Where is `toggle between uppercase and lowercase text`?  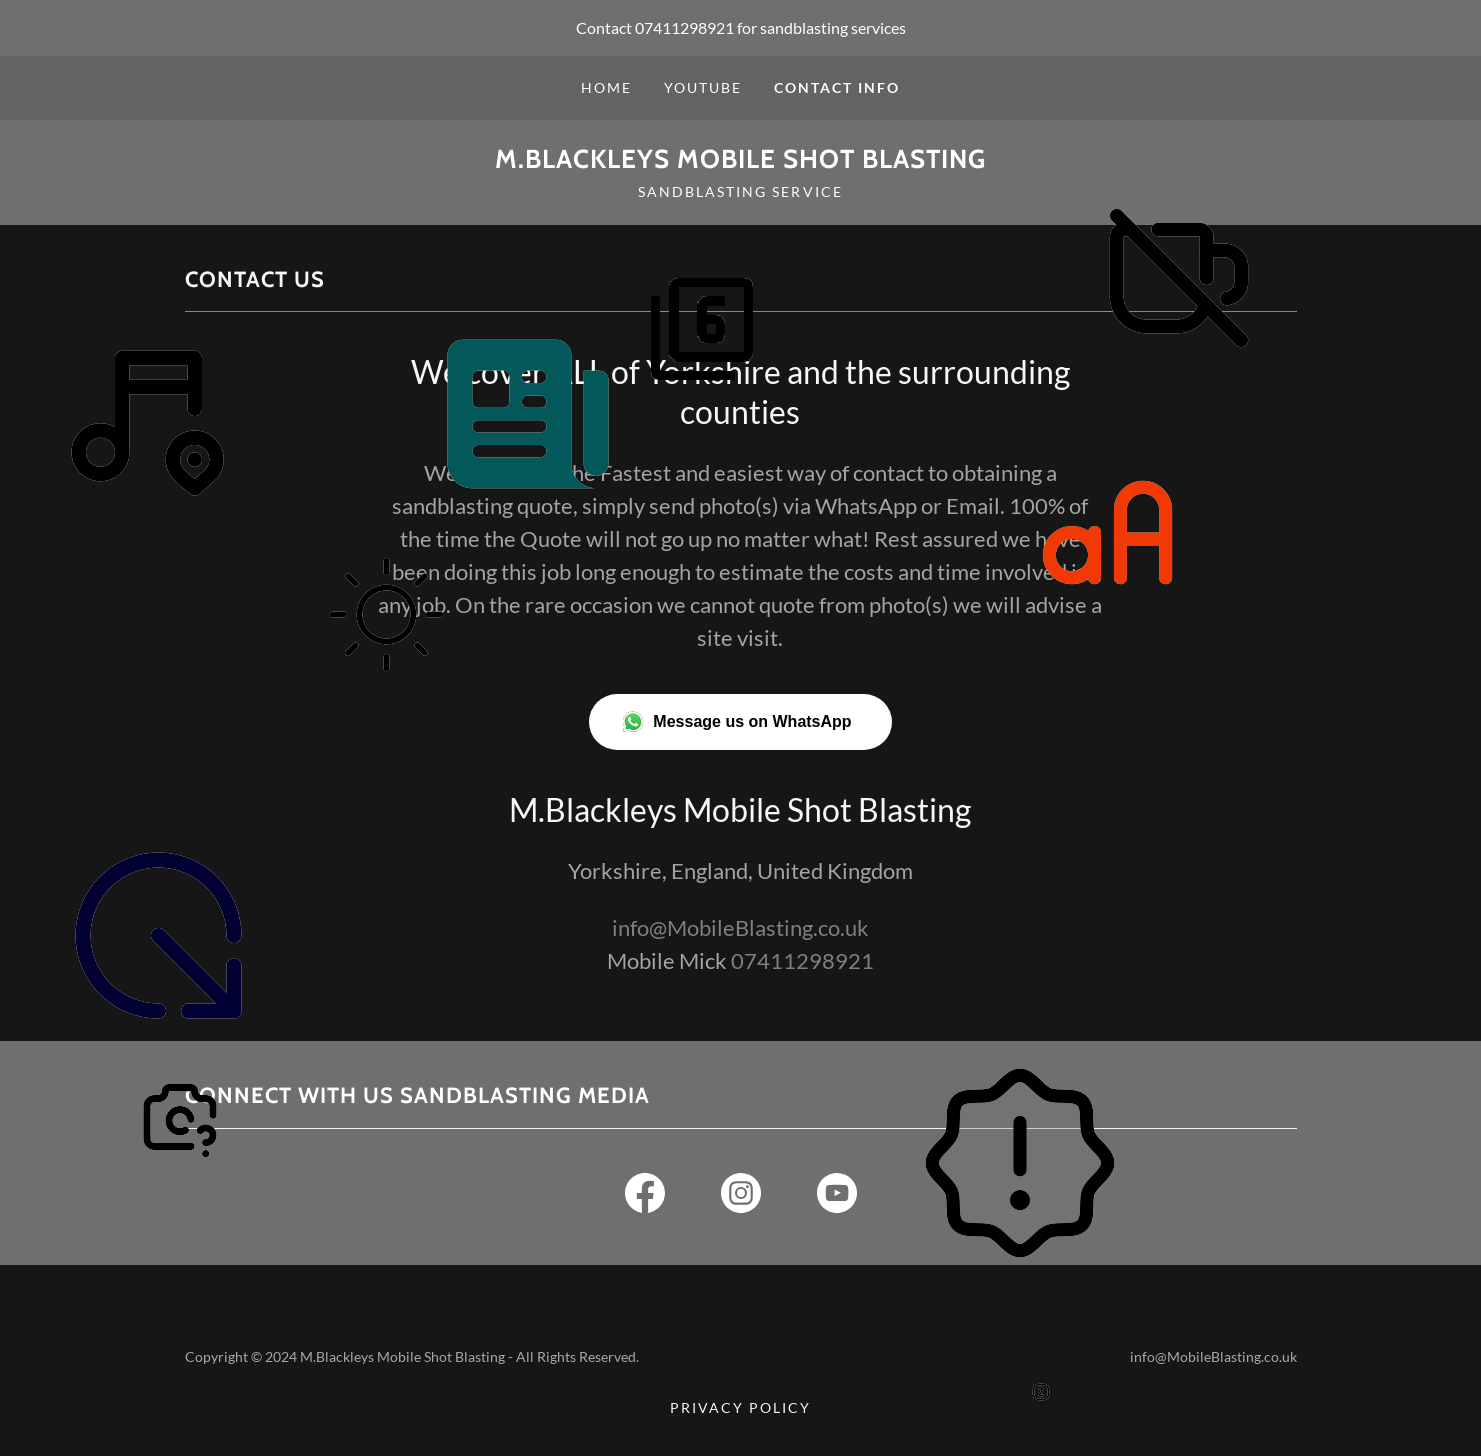
toggle between uppercase and lowercase text is located at coordinates (1107, 532).